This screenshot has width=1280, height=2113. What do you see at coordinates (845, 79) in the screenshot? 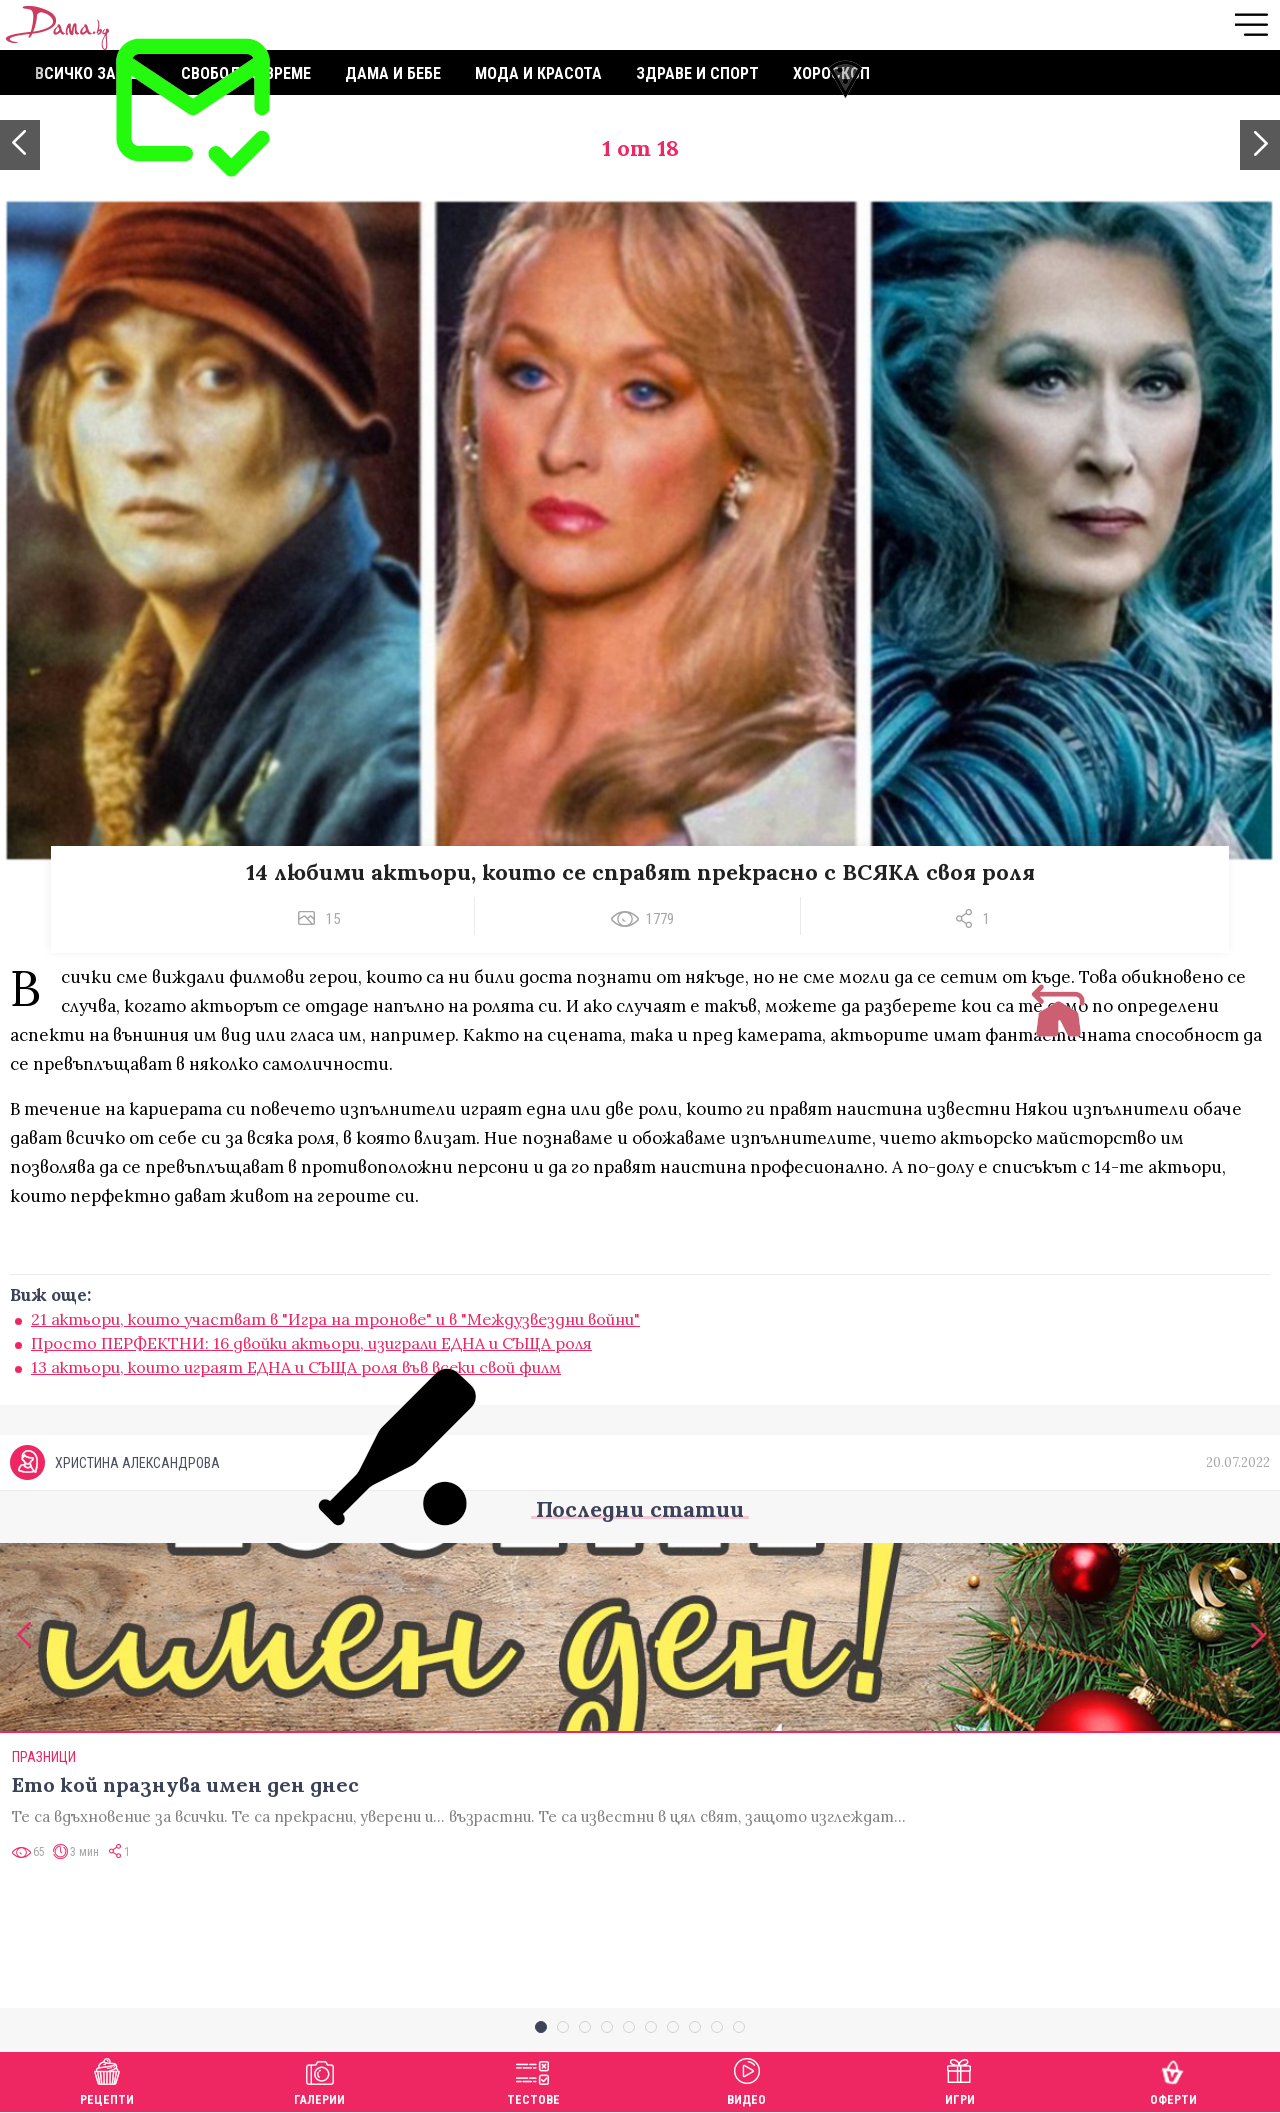
I see `find nearby pizza restaurants` at bounding box center [845, 79].